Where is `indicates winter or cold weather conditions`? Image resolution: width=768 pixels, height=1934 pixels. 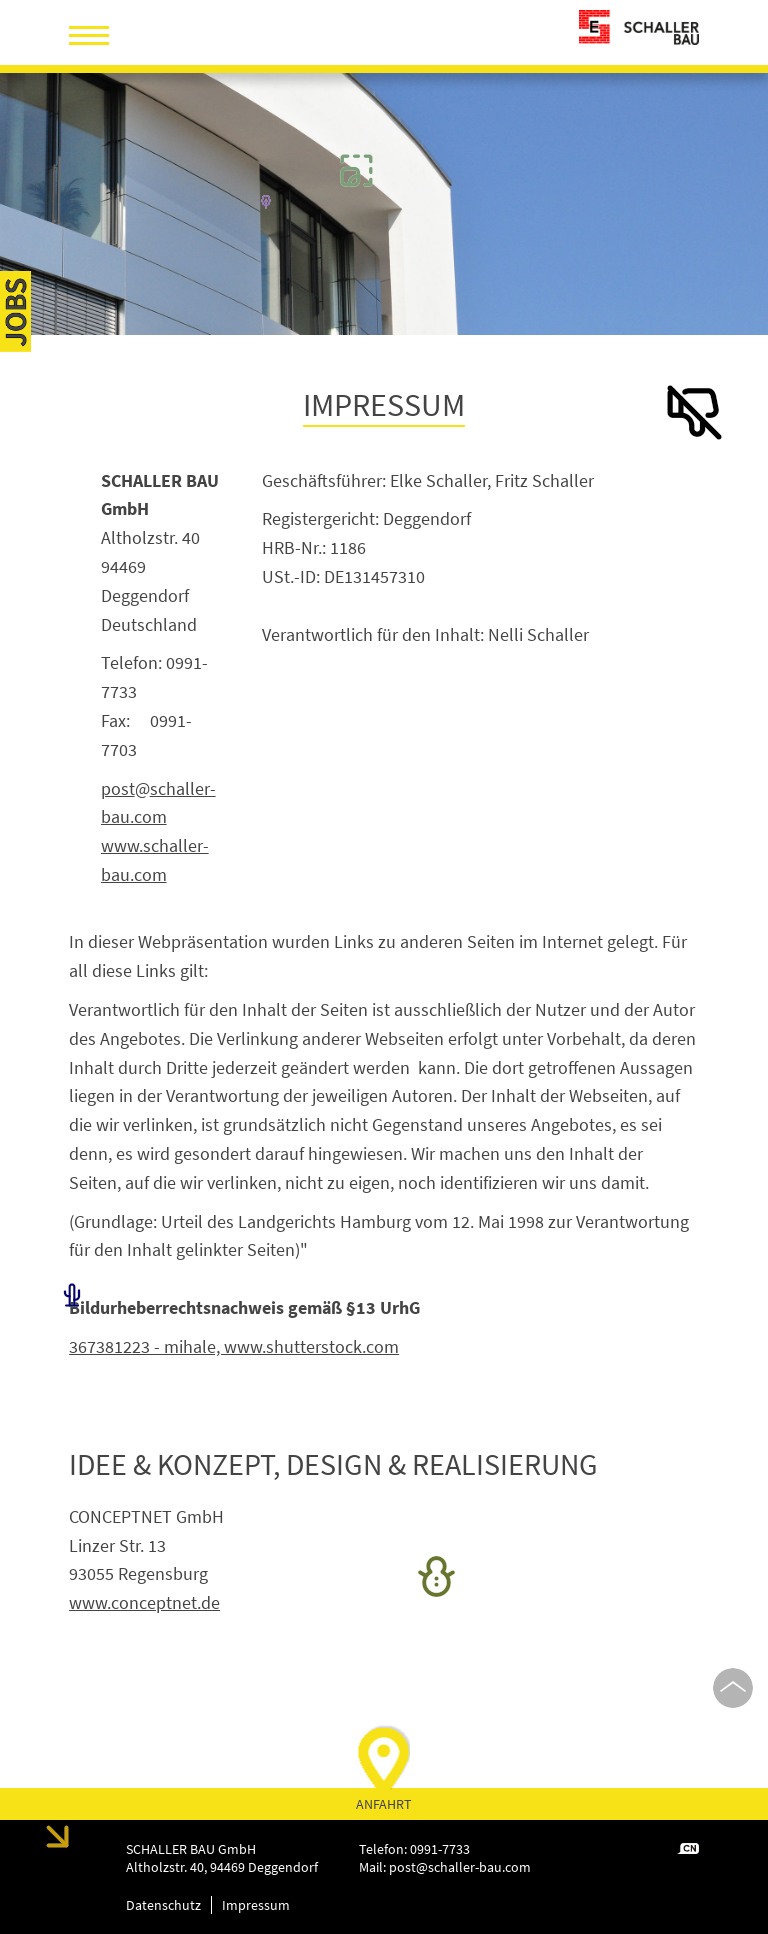
indicates winter or cold weather conditions is located at coordinates (436, 1576).